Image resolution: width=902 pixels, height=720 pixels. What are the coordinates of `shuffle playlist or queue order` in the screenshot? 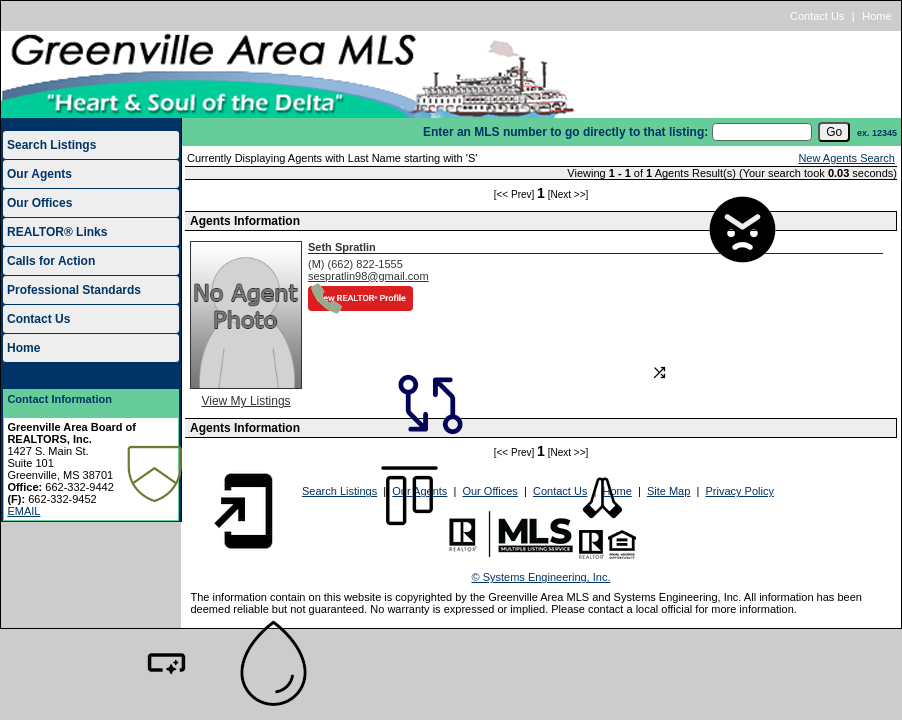 It's located at (659, 372).